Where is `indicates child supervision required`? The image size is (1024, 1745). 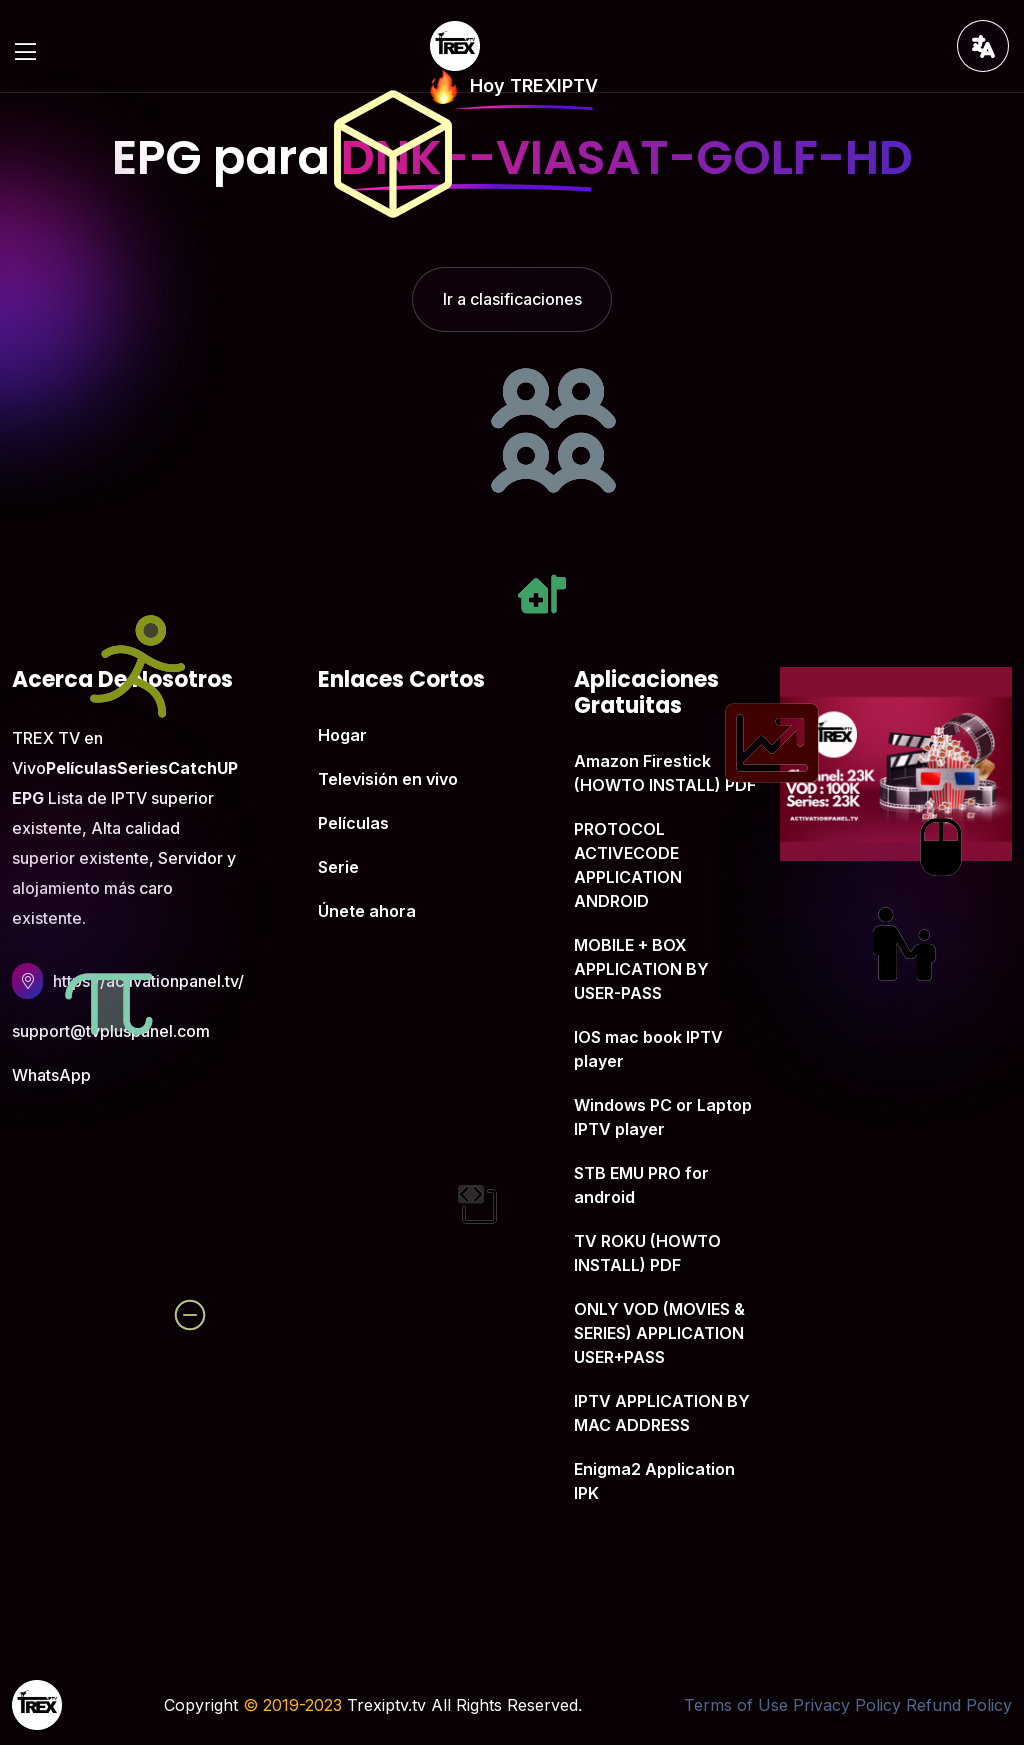 indicates child supervision required is located at coordinates (906, 944).